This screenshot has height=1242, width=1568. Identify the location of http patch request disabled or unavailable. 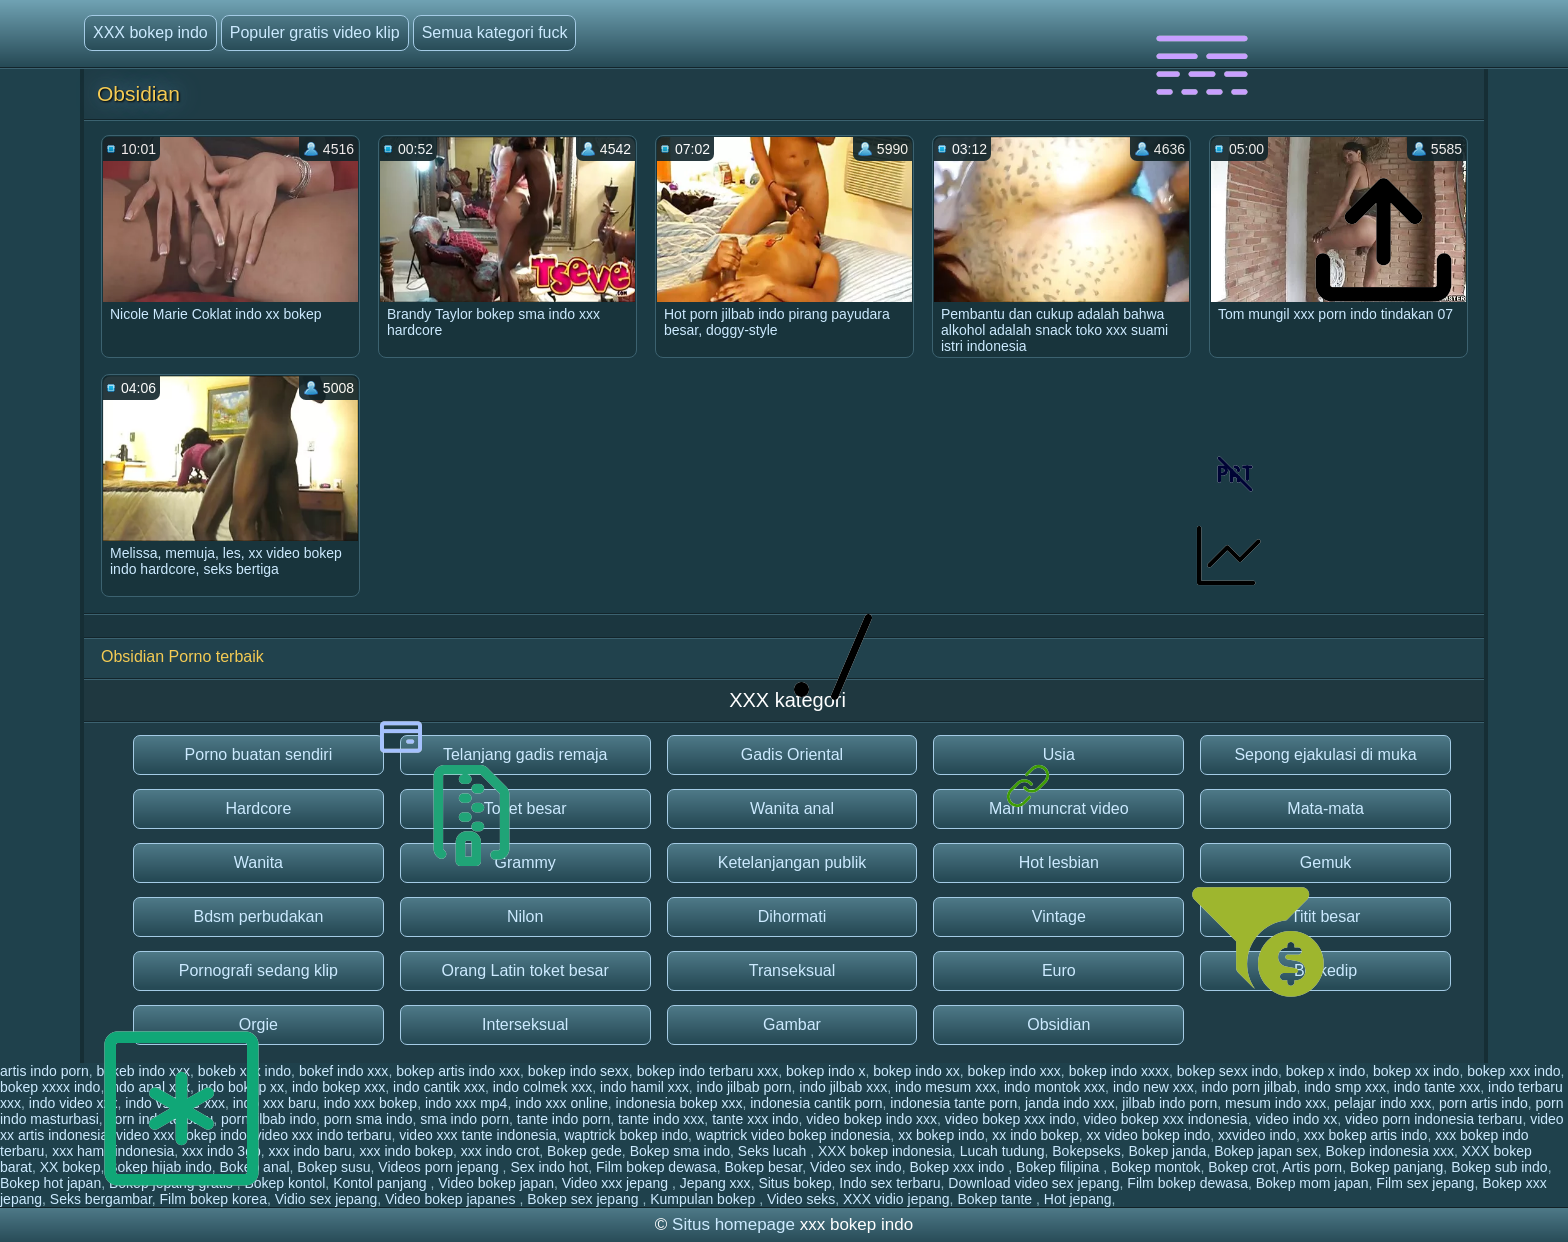
(1235, 474).